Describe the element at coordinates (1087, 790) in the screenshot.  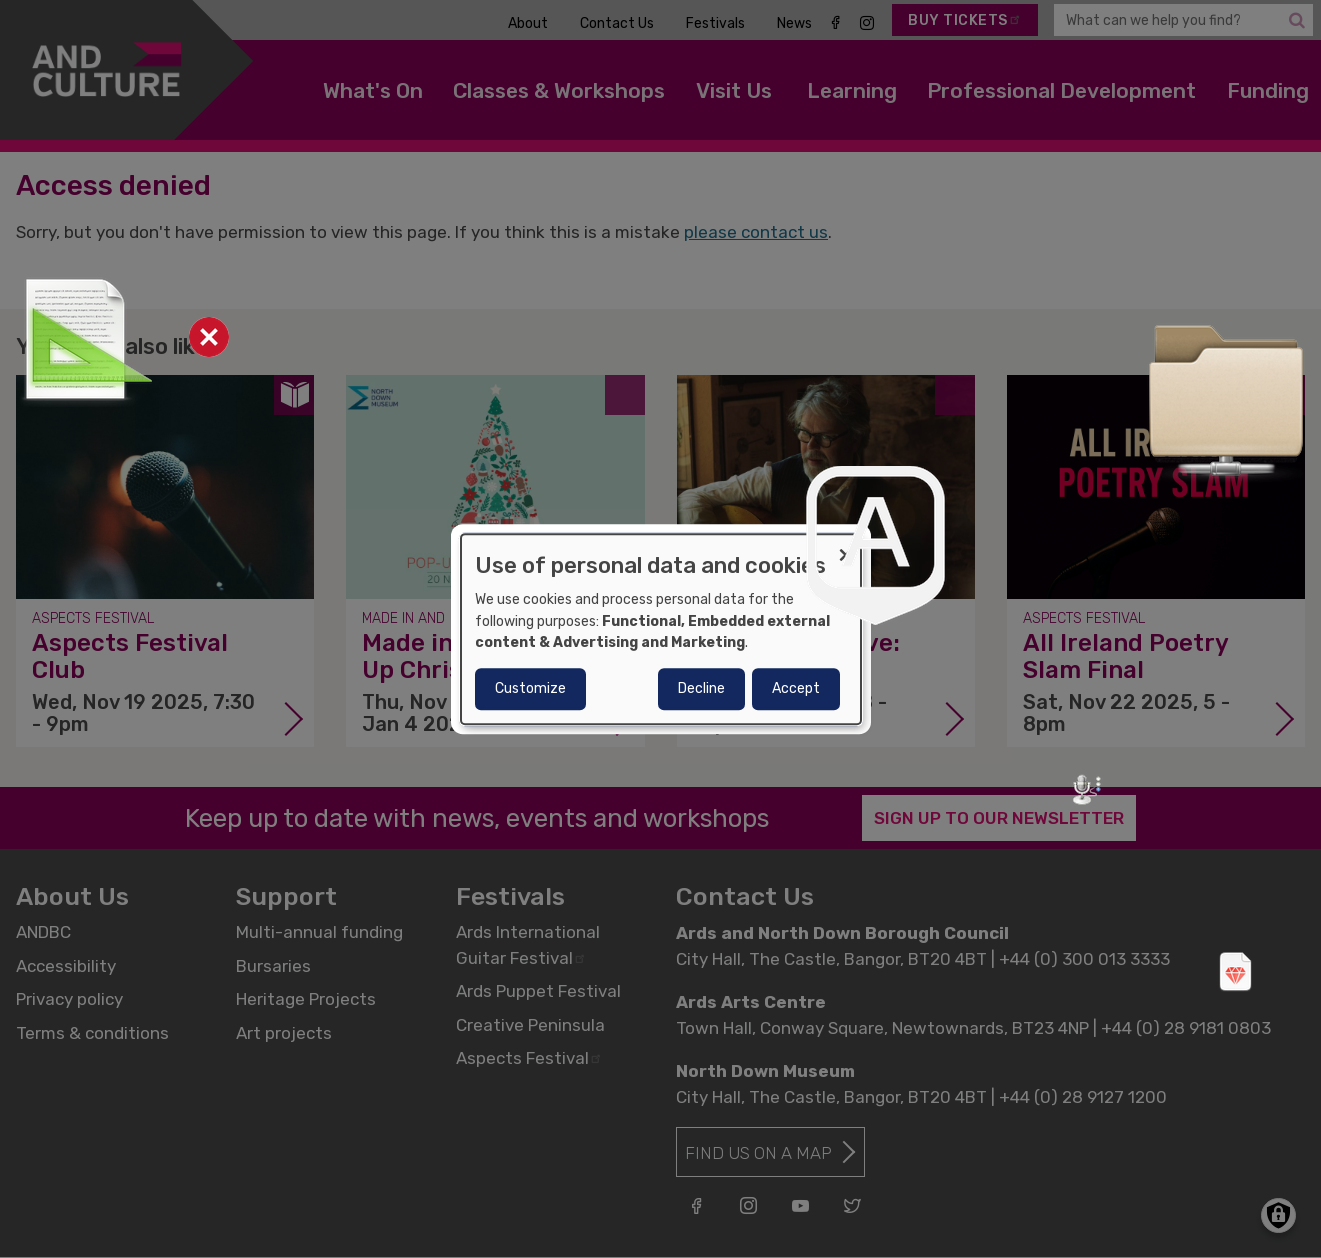
I see `microphone input level is set to low` at that location.